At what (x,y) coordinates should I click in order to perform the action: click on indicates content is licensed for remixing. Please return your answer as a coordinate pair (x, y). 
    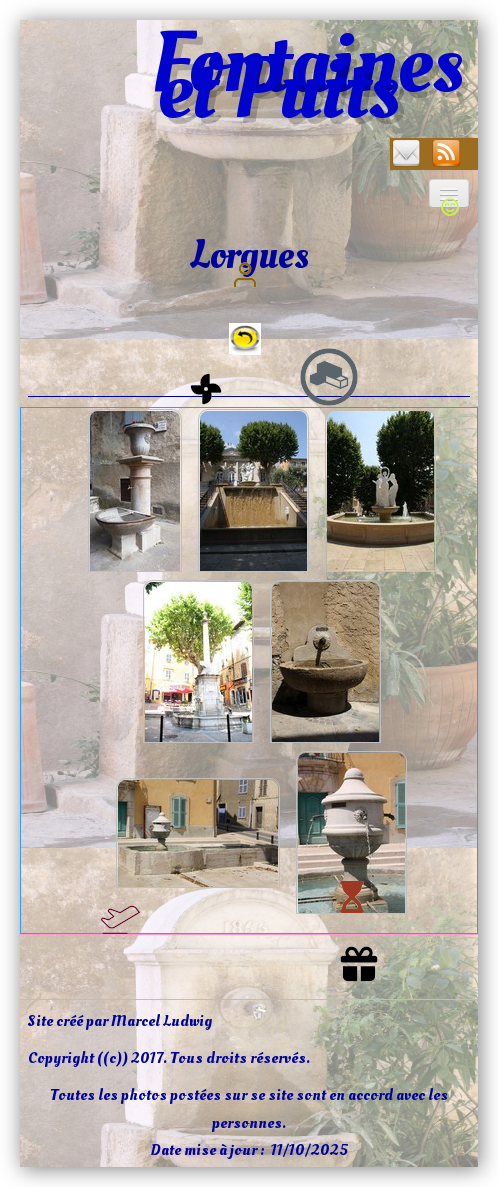
    Looking at the image, I should click on (329, 377).